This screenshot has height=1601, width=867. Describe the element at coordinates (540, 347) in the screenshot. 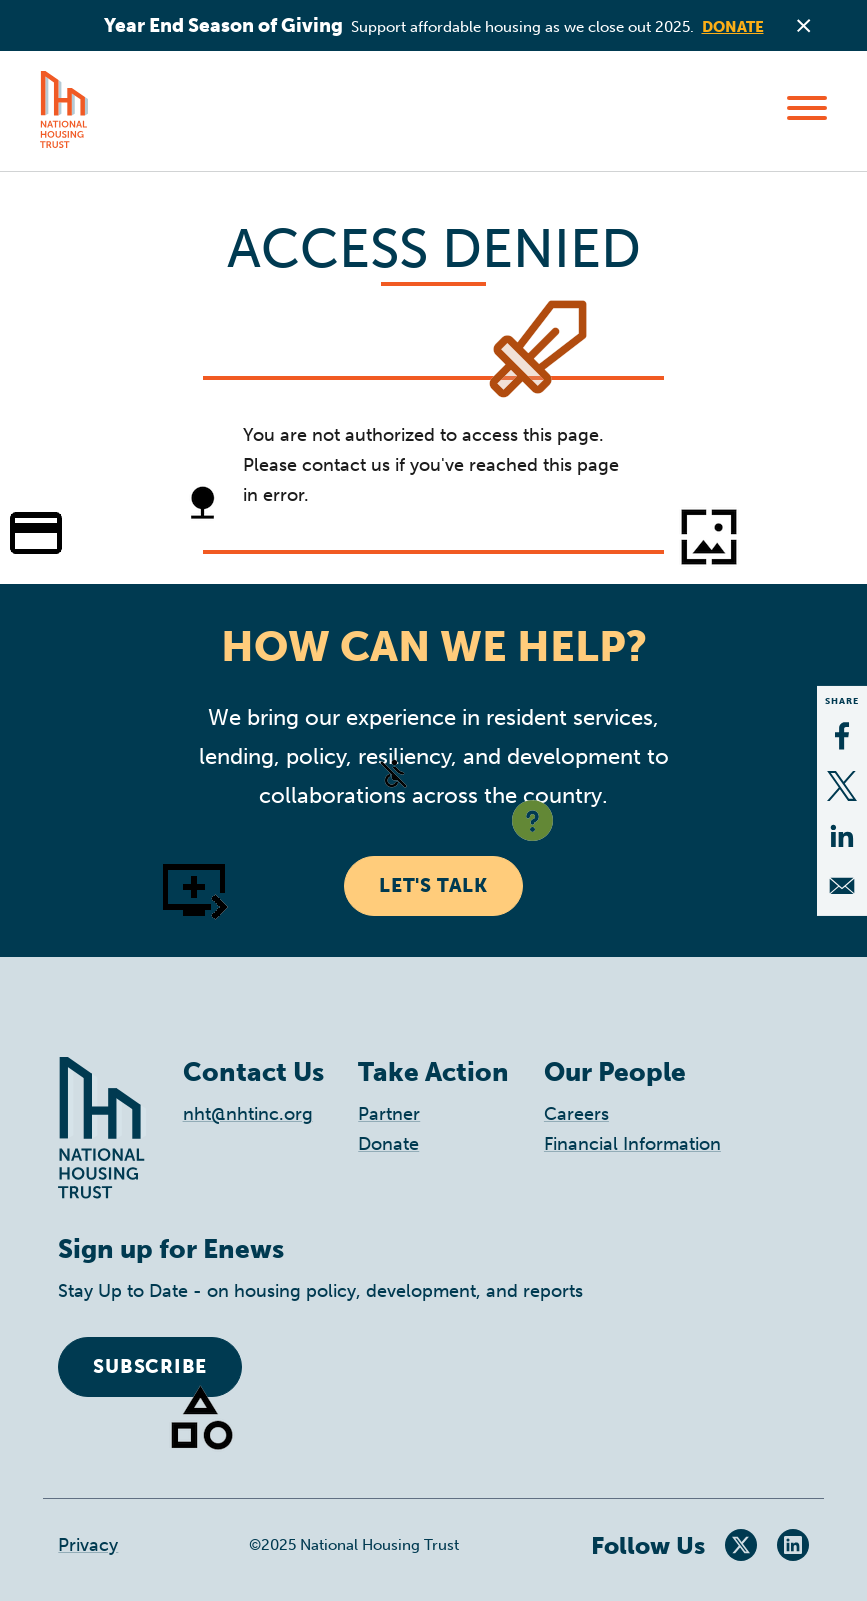

I see `access game or combat features` at that location.